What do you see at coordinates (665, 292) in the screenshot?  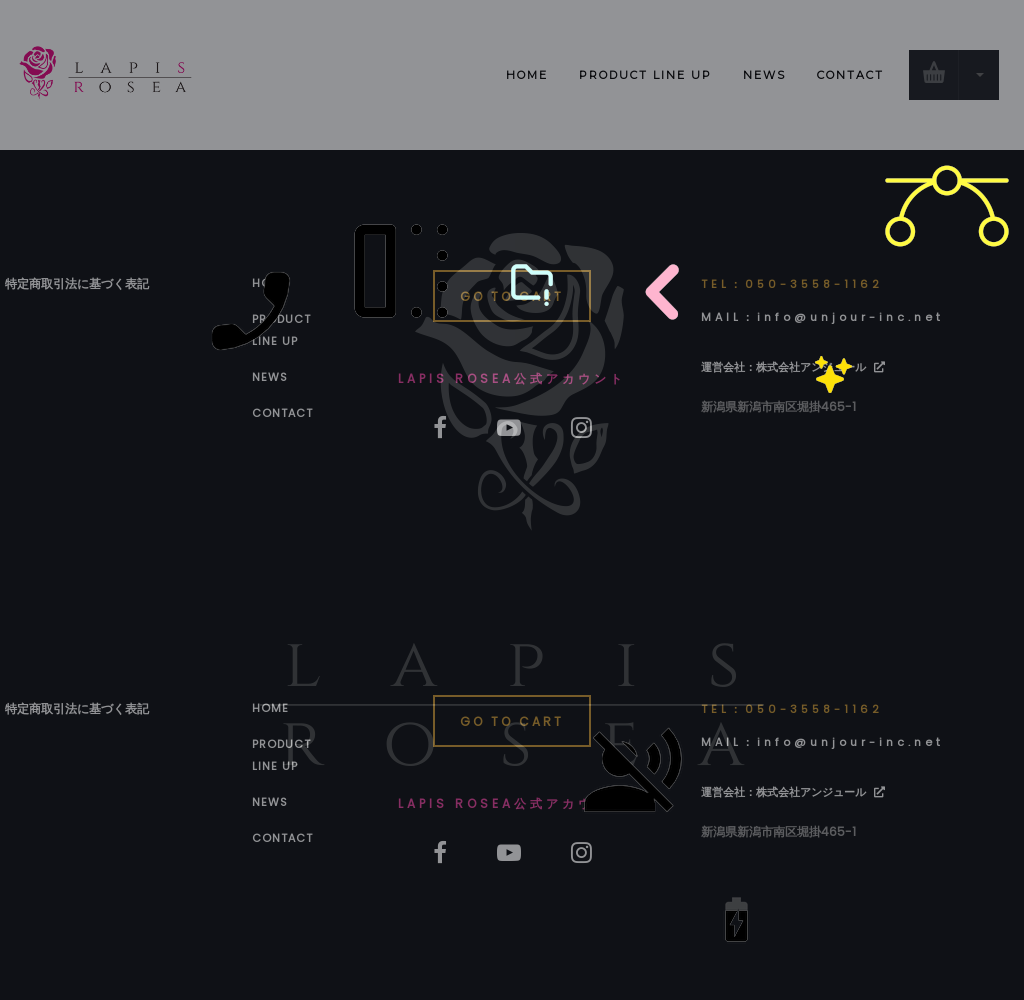 I see `go back to the previous screen` at bounding box center [665, 292].